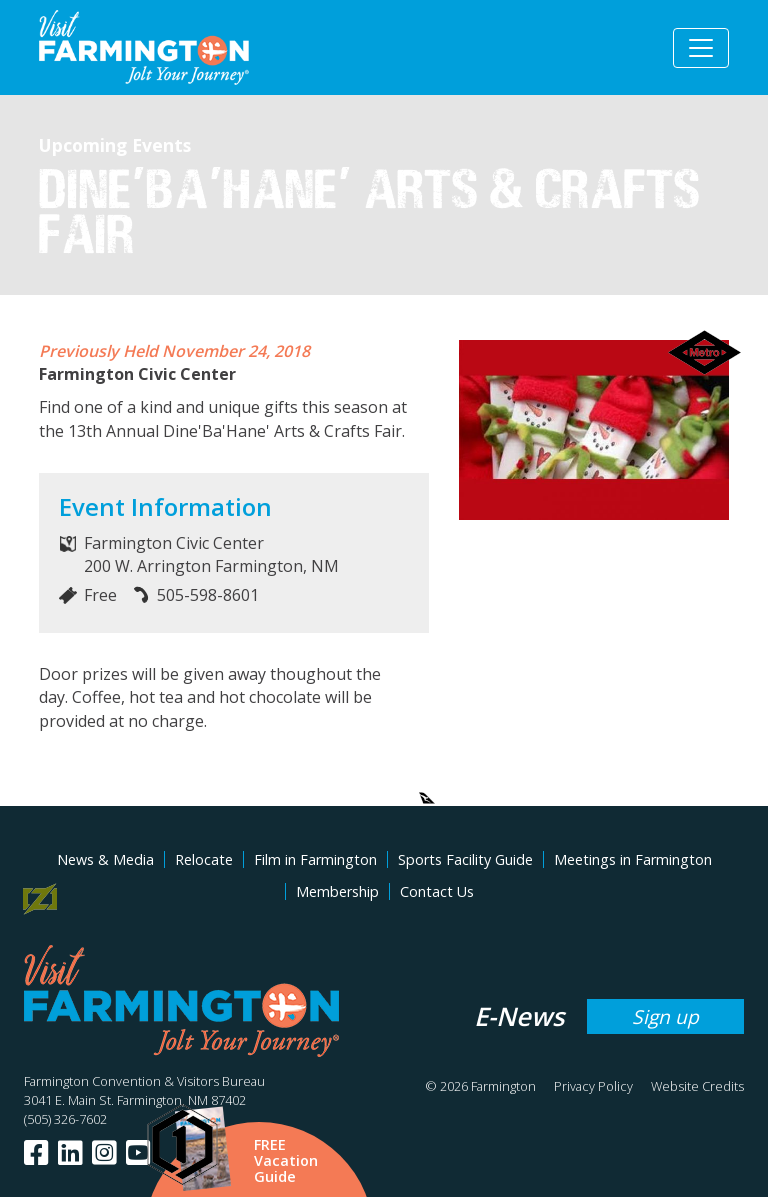 Image resolution: width=768 pixels, height=1197 pixels. I want to click on open 1Panel server management dashboard, so click(182, 1144).